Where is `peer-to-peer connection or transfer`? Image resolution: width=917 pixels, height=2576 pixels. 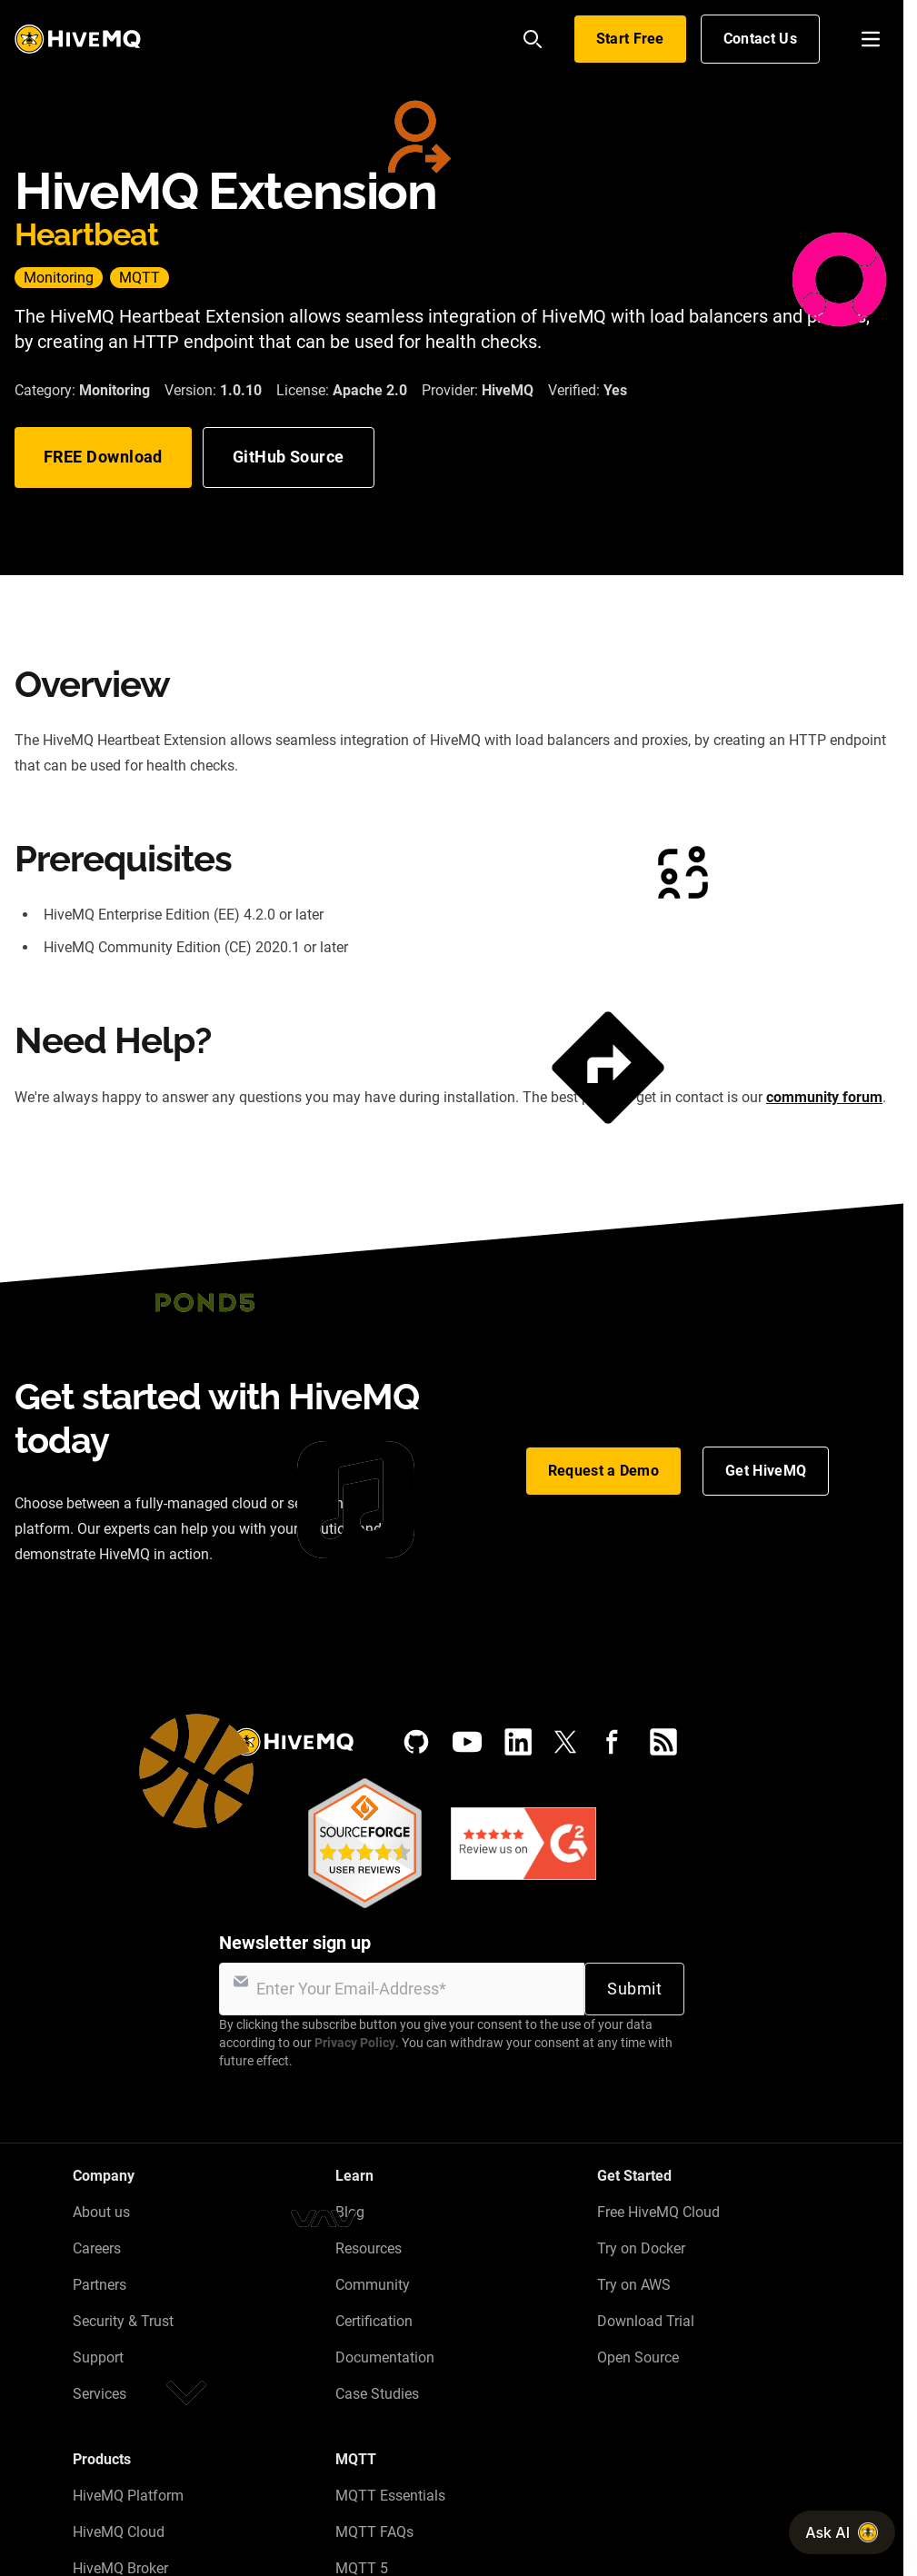 peer-to-peer connection or transfer is located at coordinates (683, 873).